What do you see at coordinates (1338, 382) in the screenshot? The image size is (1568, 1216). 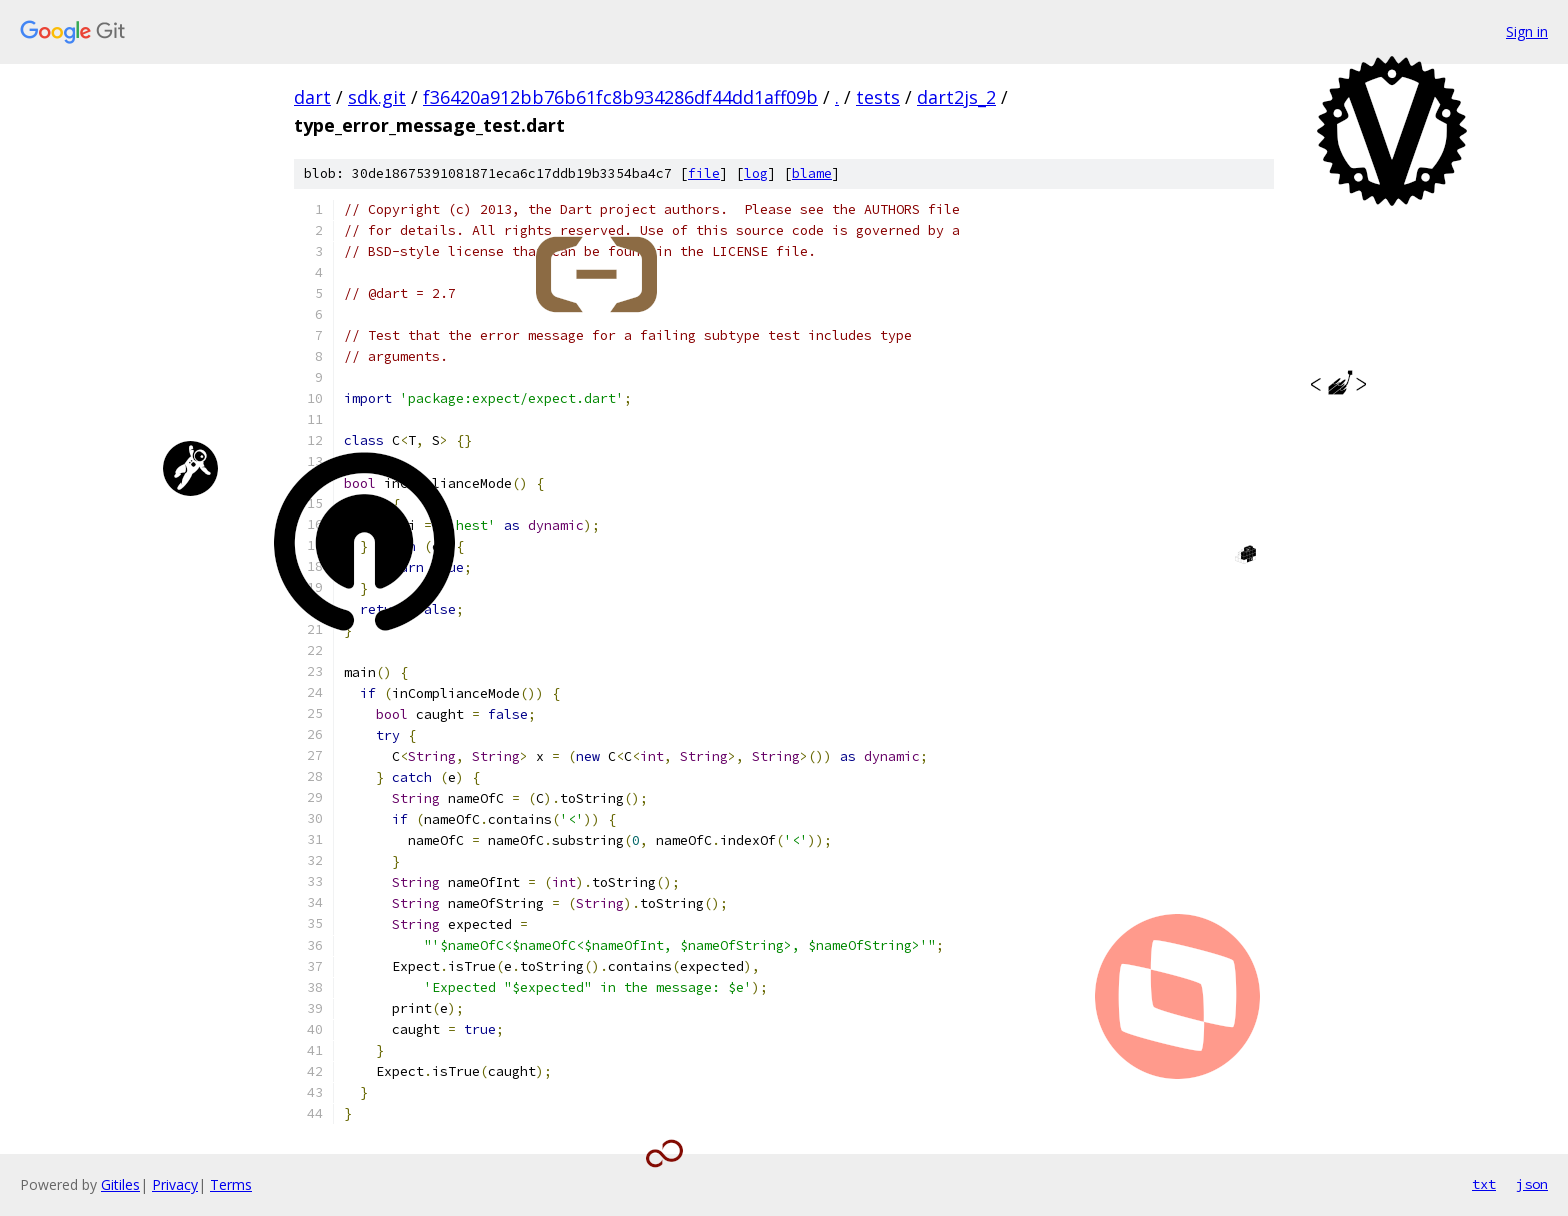 I see `styled-components library logo` at bounding box center [1338, 382].